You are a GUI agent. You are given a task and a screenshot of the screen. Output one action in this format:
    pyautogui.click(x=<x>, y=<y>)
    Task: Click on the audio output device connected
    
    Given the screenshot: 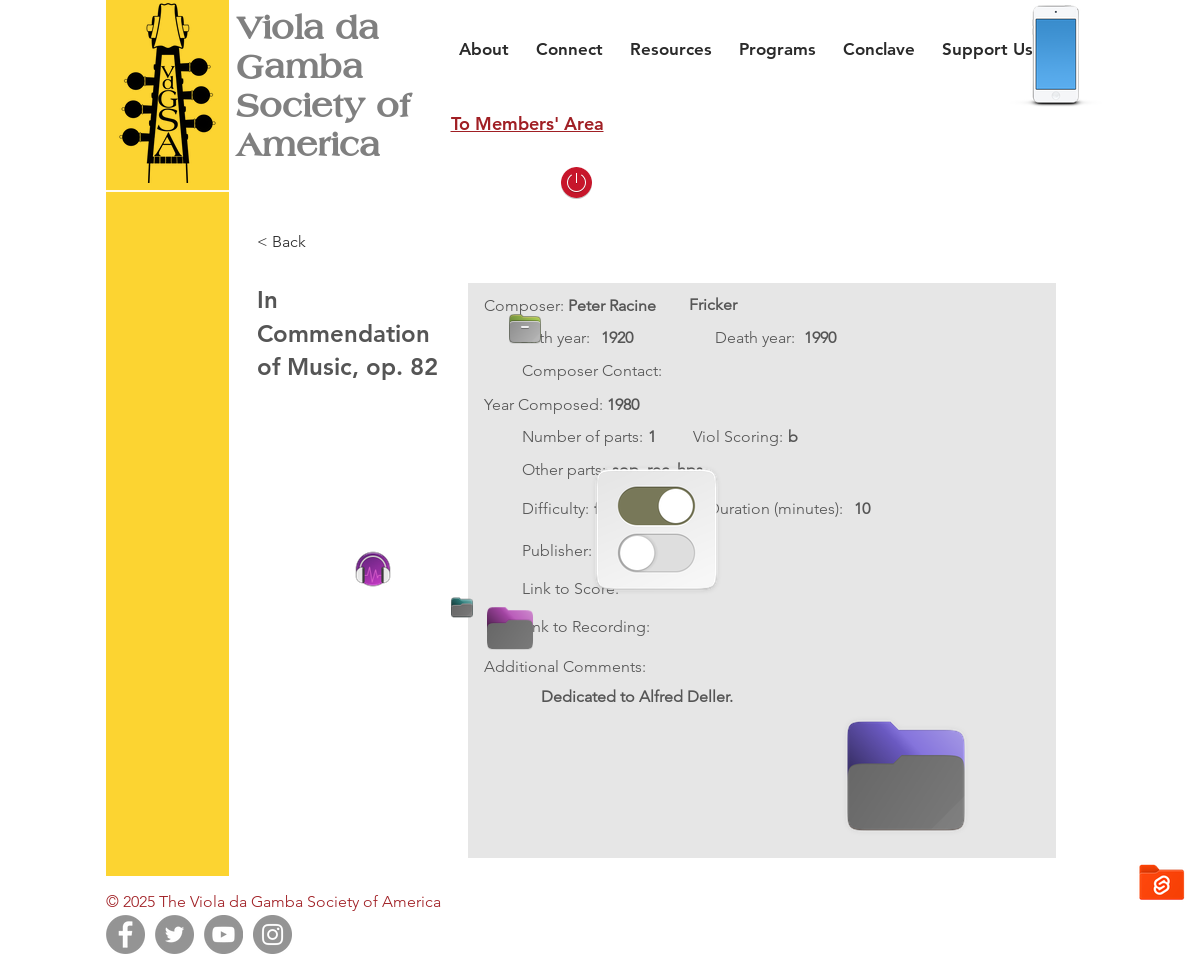 What is the action you would take?
    pyautogui.click(x=373, y=569)
    